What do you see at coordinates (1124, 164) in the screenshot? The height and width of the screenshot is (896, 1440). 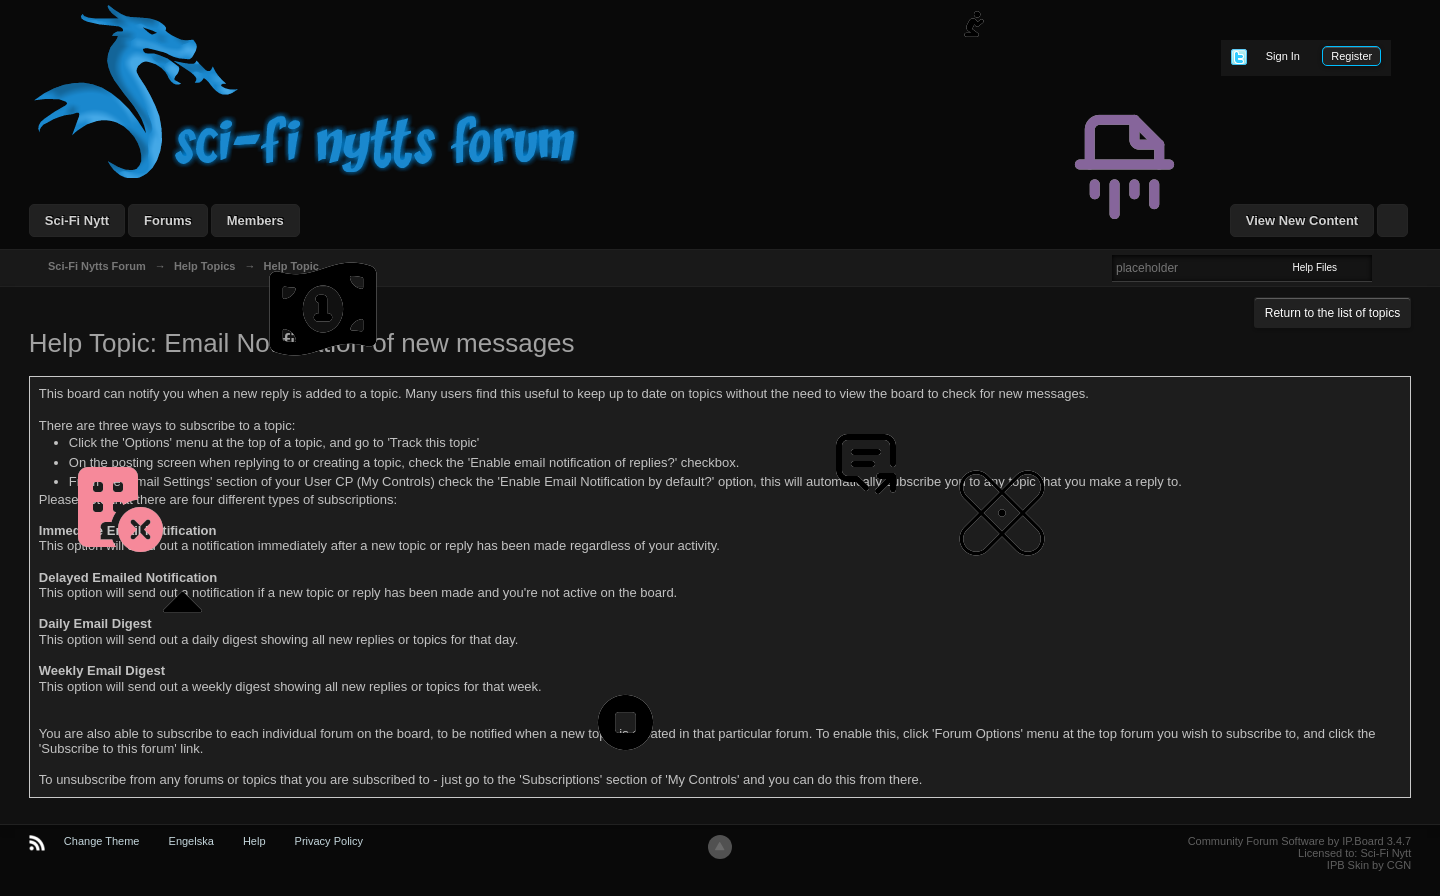 I see `permanently delete a file` at bounding box center [1124, 164].